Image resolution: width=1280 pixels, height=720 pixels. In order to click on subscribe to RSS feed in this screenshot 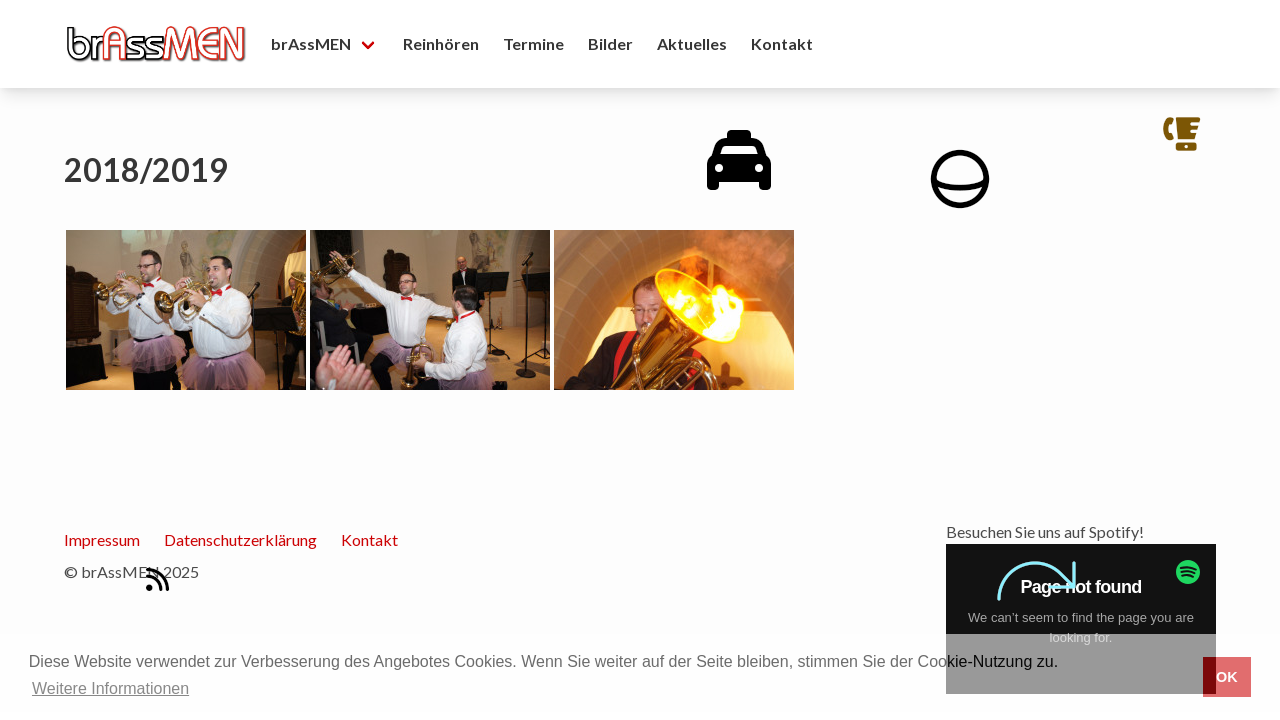, I will do `click(157, 579)`.